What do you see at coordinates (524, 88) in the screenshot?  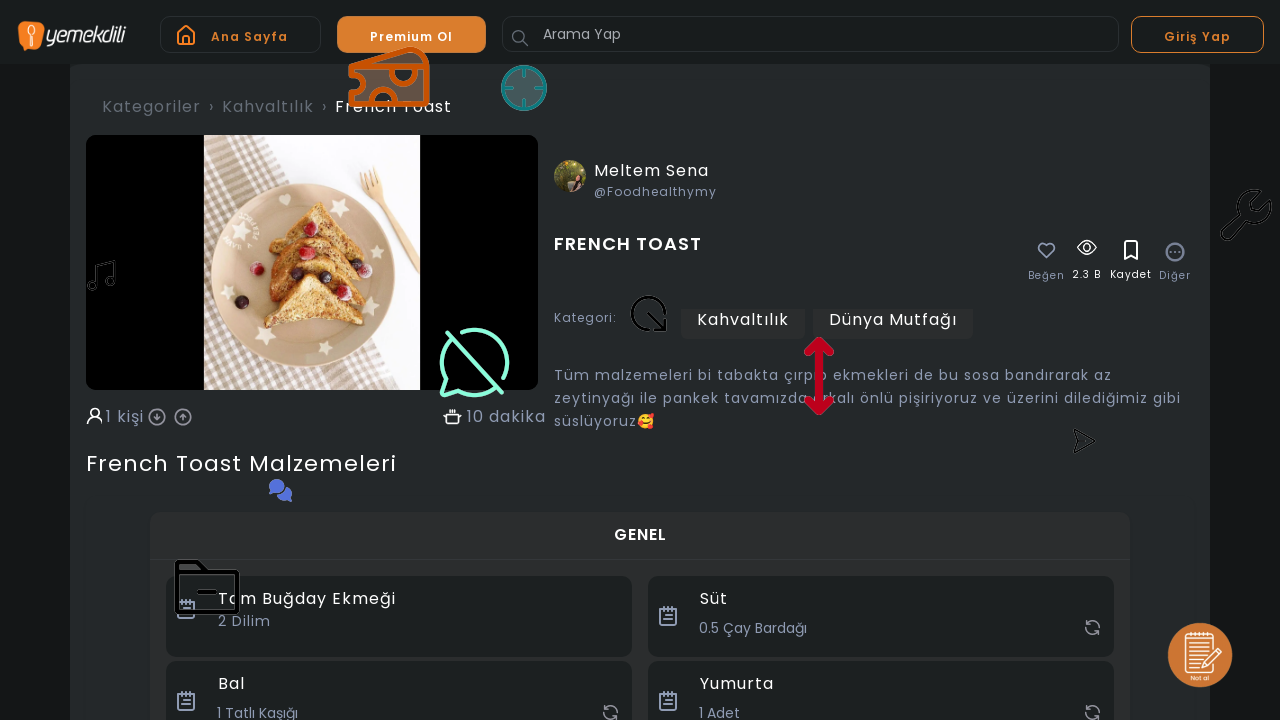 I see `center map on current location` at bounding box center [524, 88].